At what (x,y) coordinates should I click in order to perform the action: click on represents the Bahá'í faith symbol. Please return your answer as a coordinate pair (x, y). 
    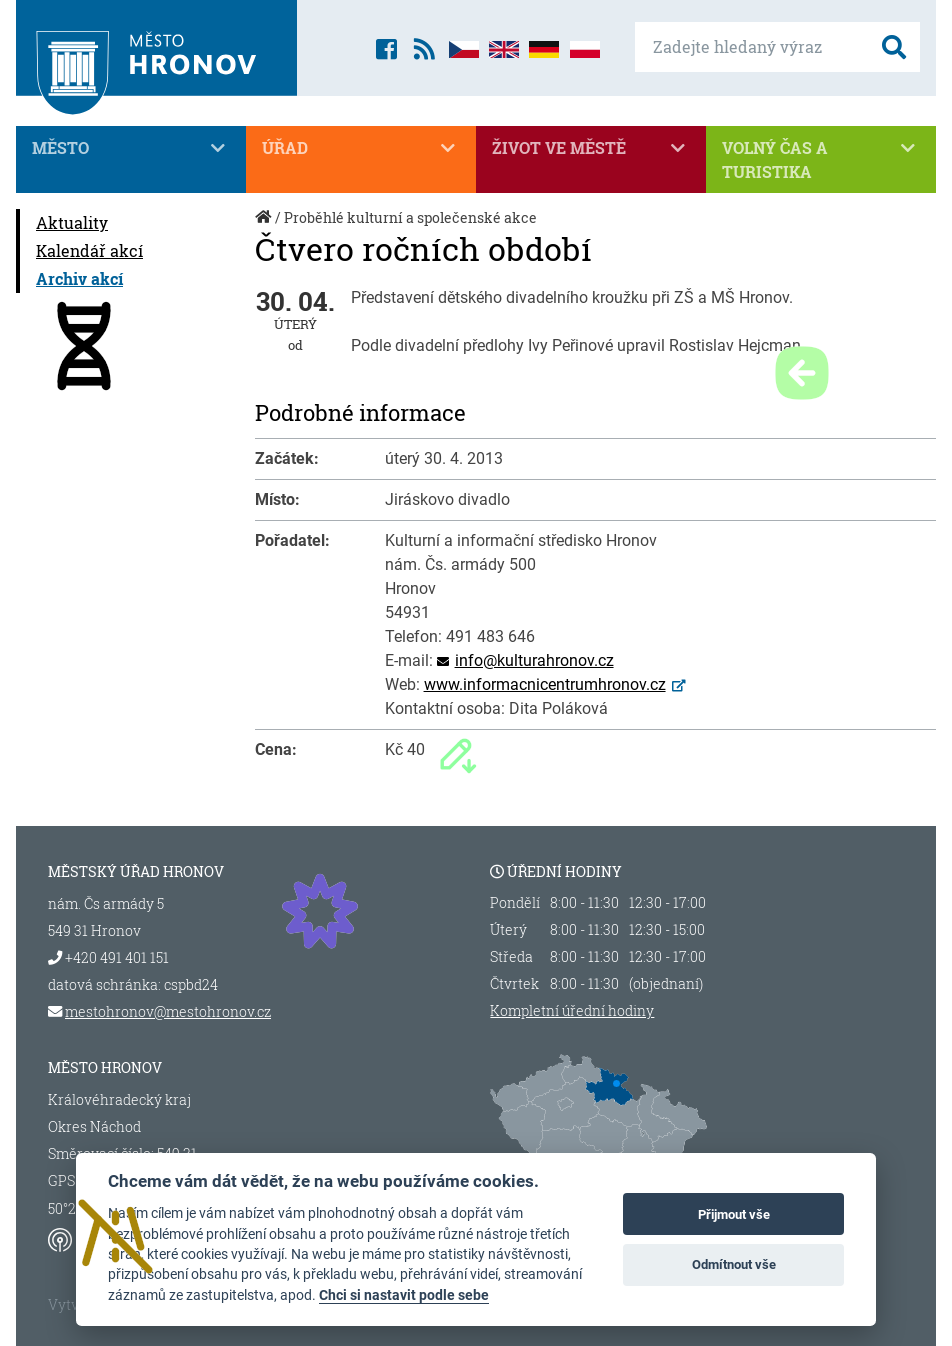
    Looking at the image, I should click on (320, 911).